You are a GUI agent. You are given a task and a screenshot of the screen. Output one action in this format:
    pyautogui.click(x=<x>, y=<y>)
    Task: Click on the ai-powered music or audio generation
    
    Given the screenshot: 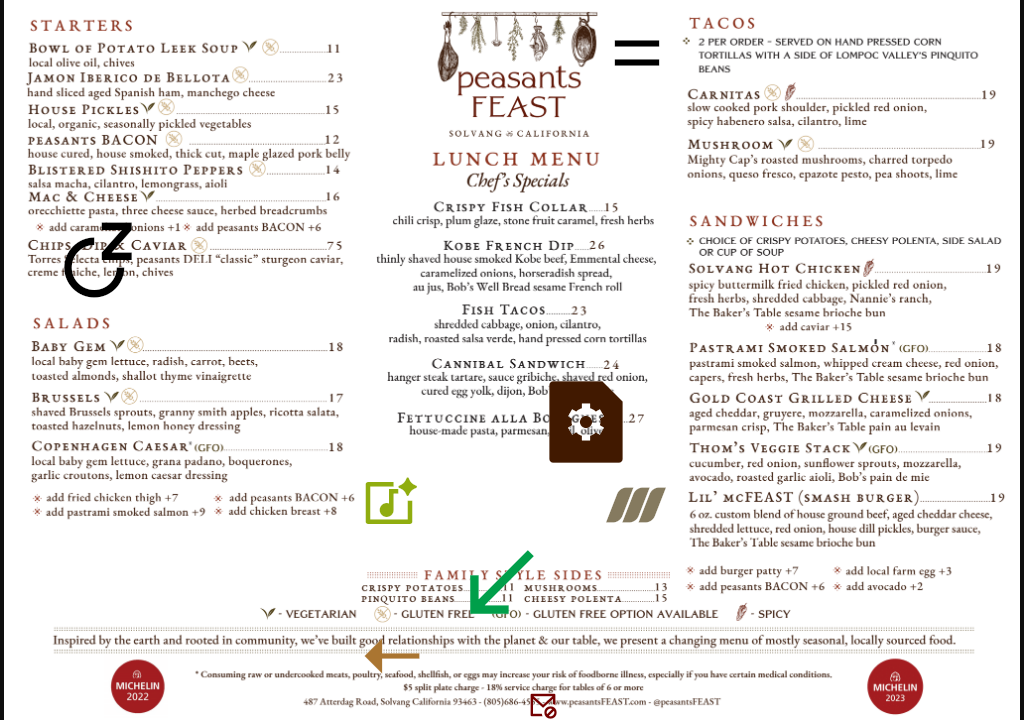 What is the action you would take?
    pyautogui.click(x=389, y=503)
    